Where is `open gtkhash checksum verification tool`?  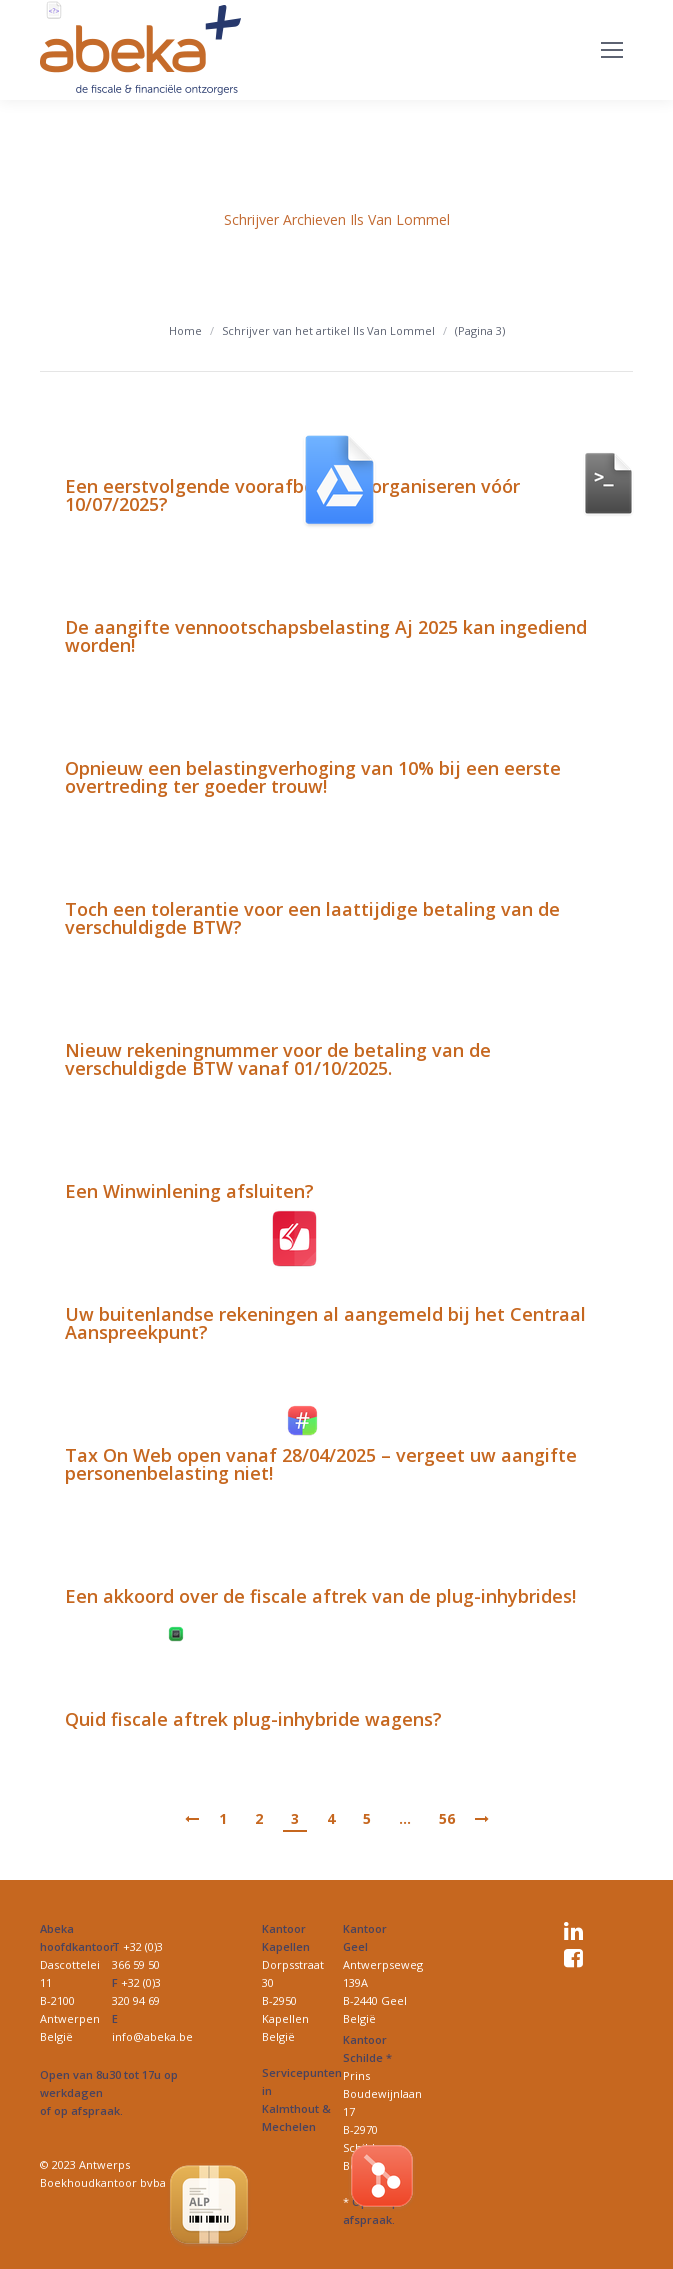 open gtkhash checksum verification tool is located at coordinates (302, 1420).